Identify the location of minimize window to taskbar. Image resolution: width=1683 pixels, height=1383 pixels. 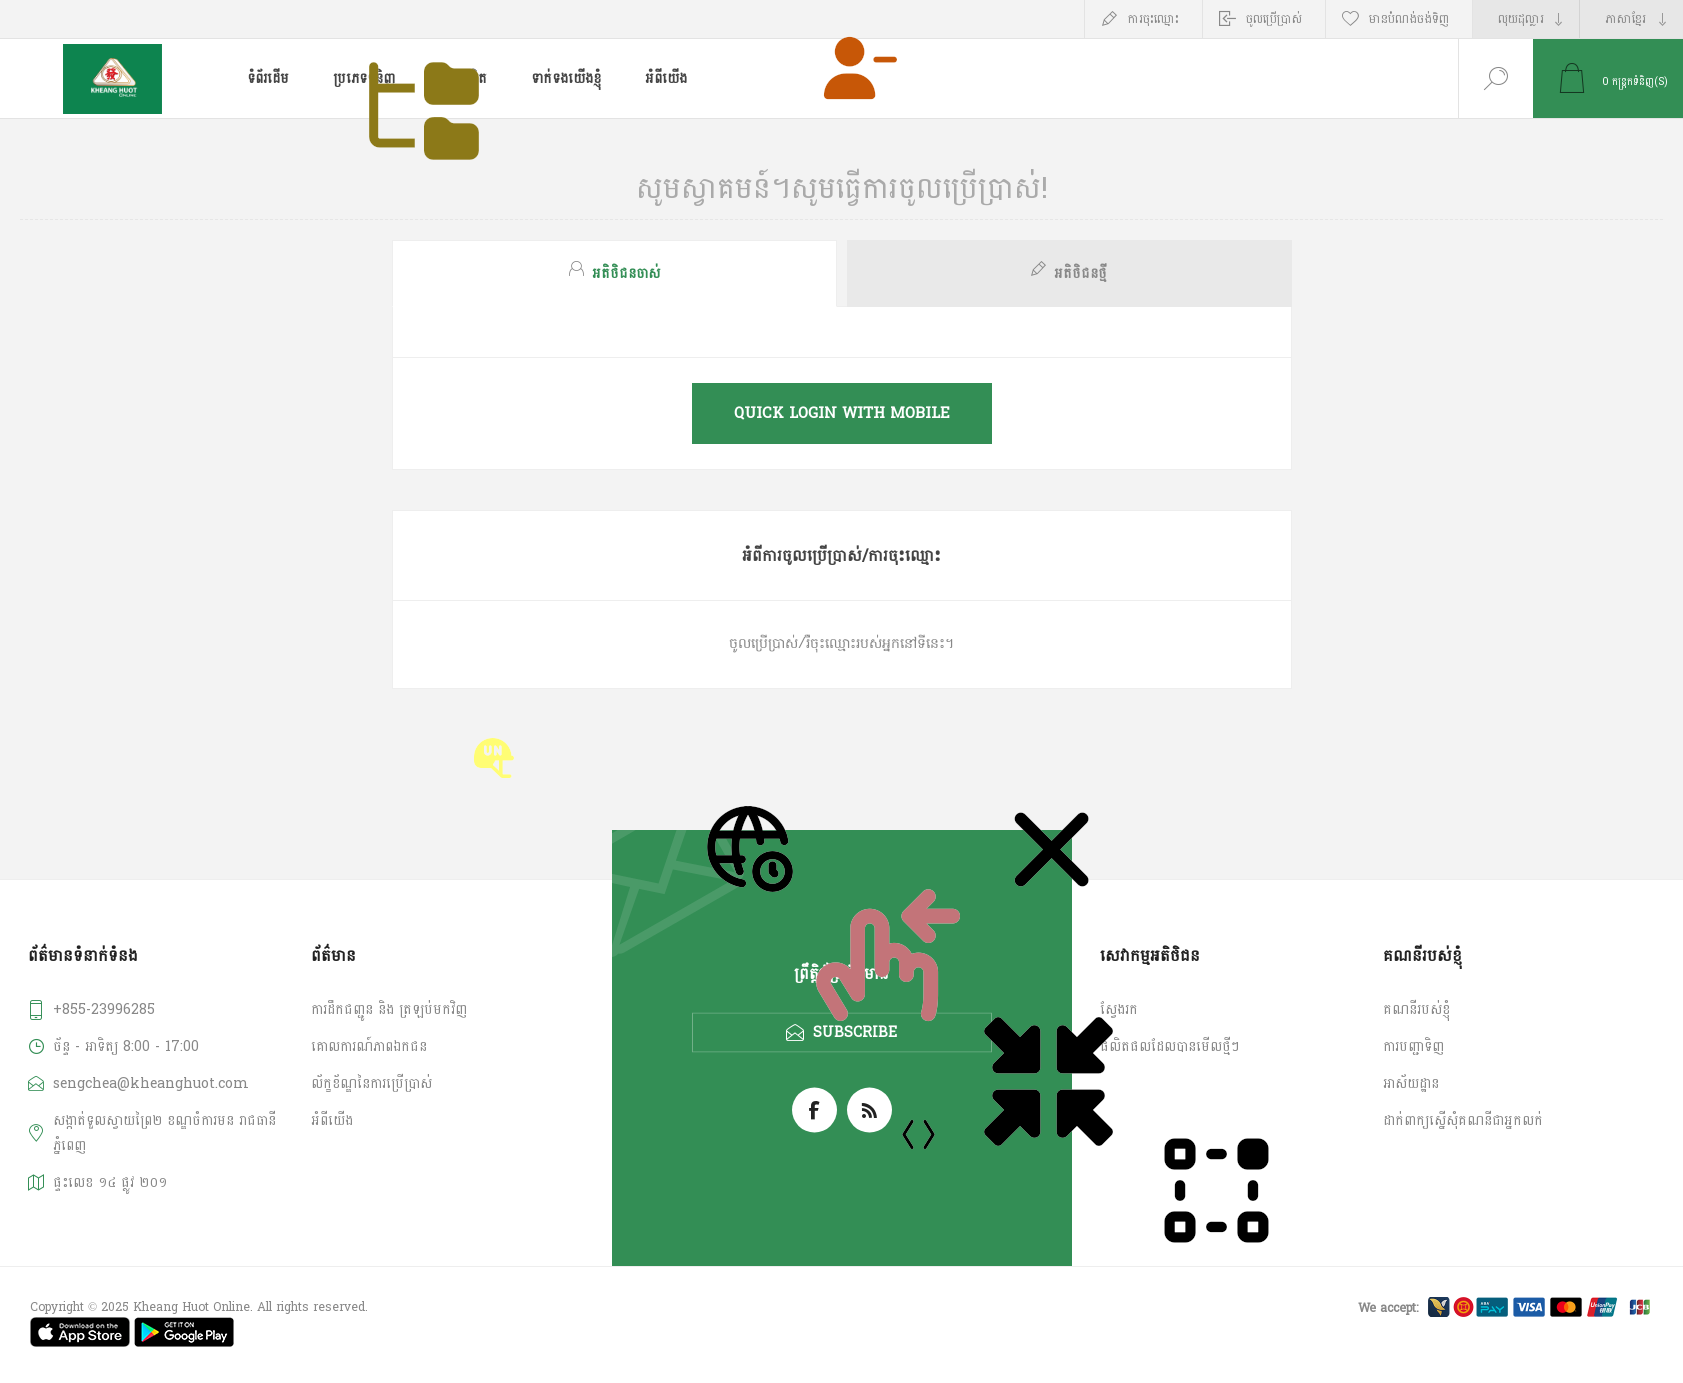
(1048, 1081).